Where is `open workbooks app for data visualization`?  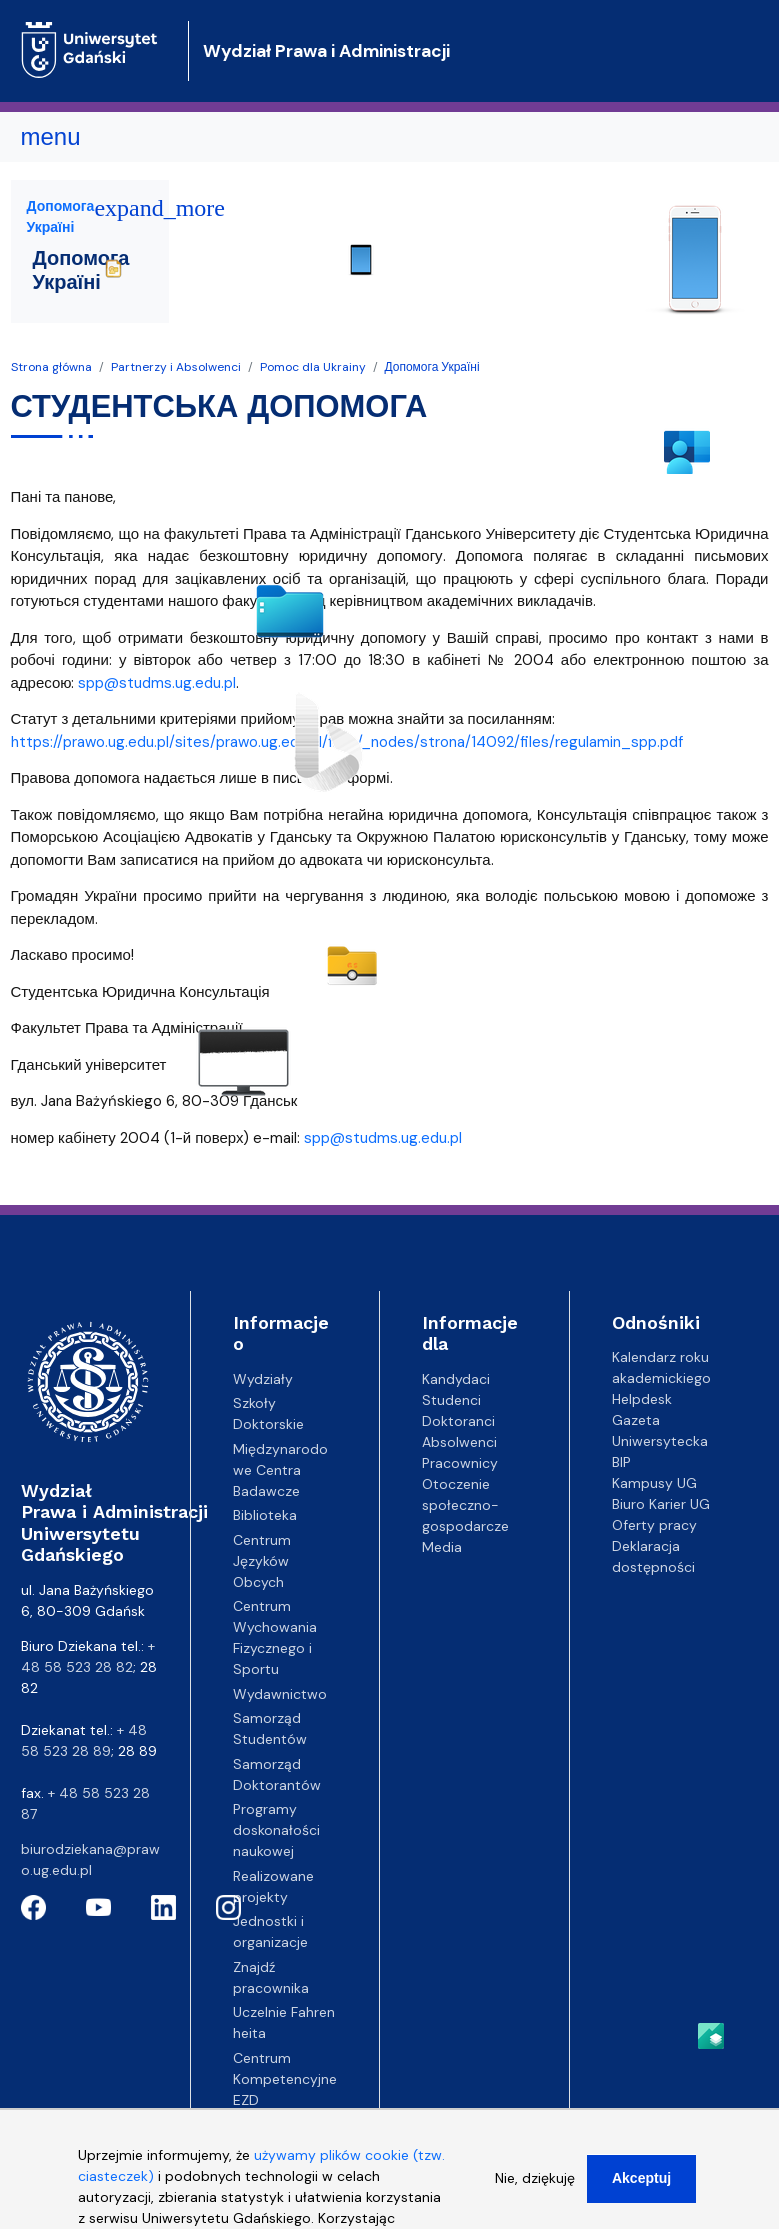
open workbooks app for data visualization is located at coordinates (711, 2036).